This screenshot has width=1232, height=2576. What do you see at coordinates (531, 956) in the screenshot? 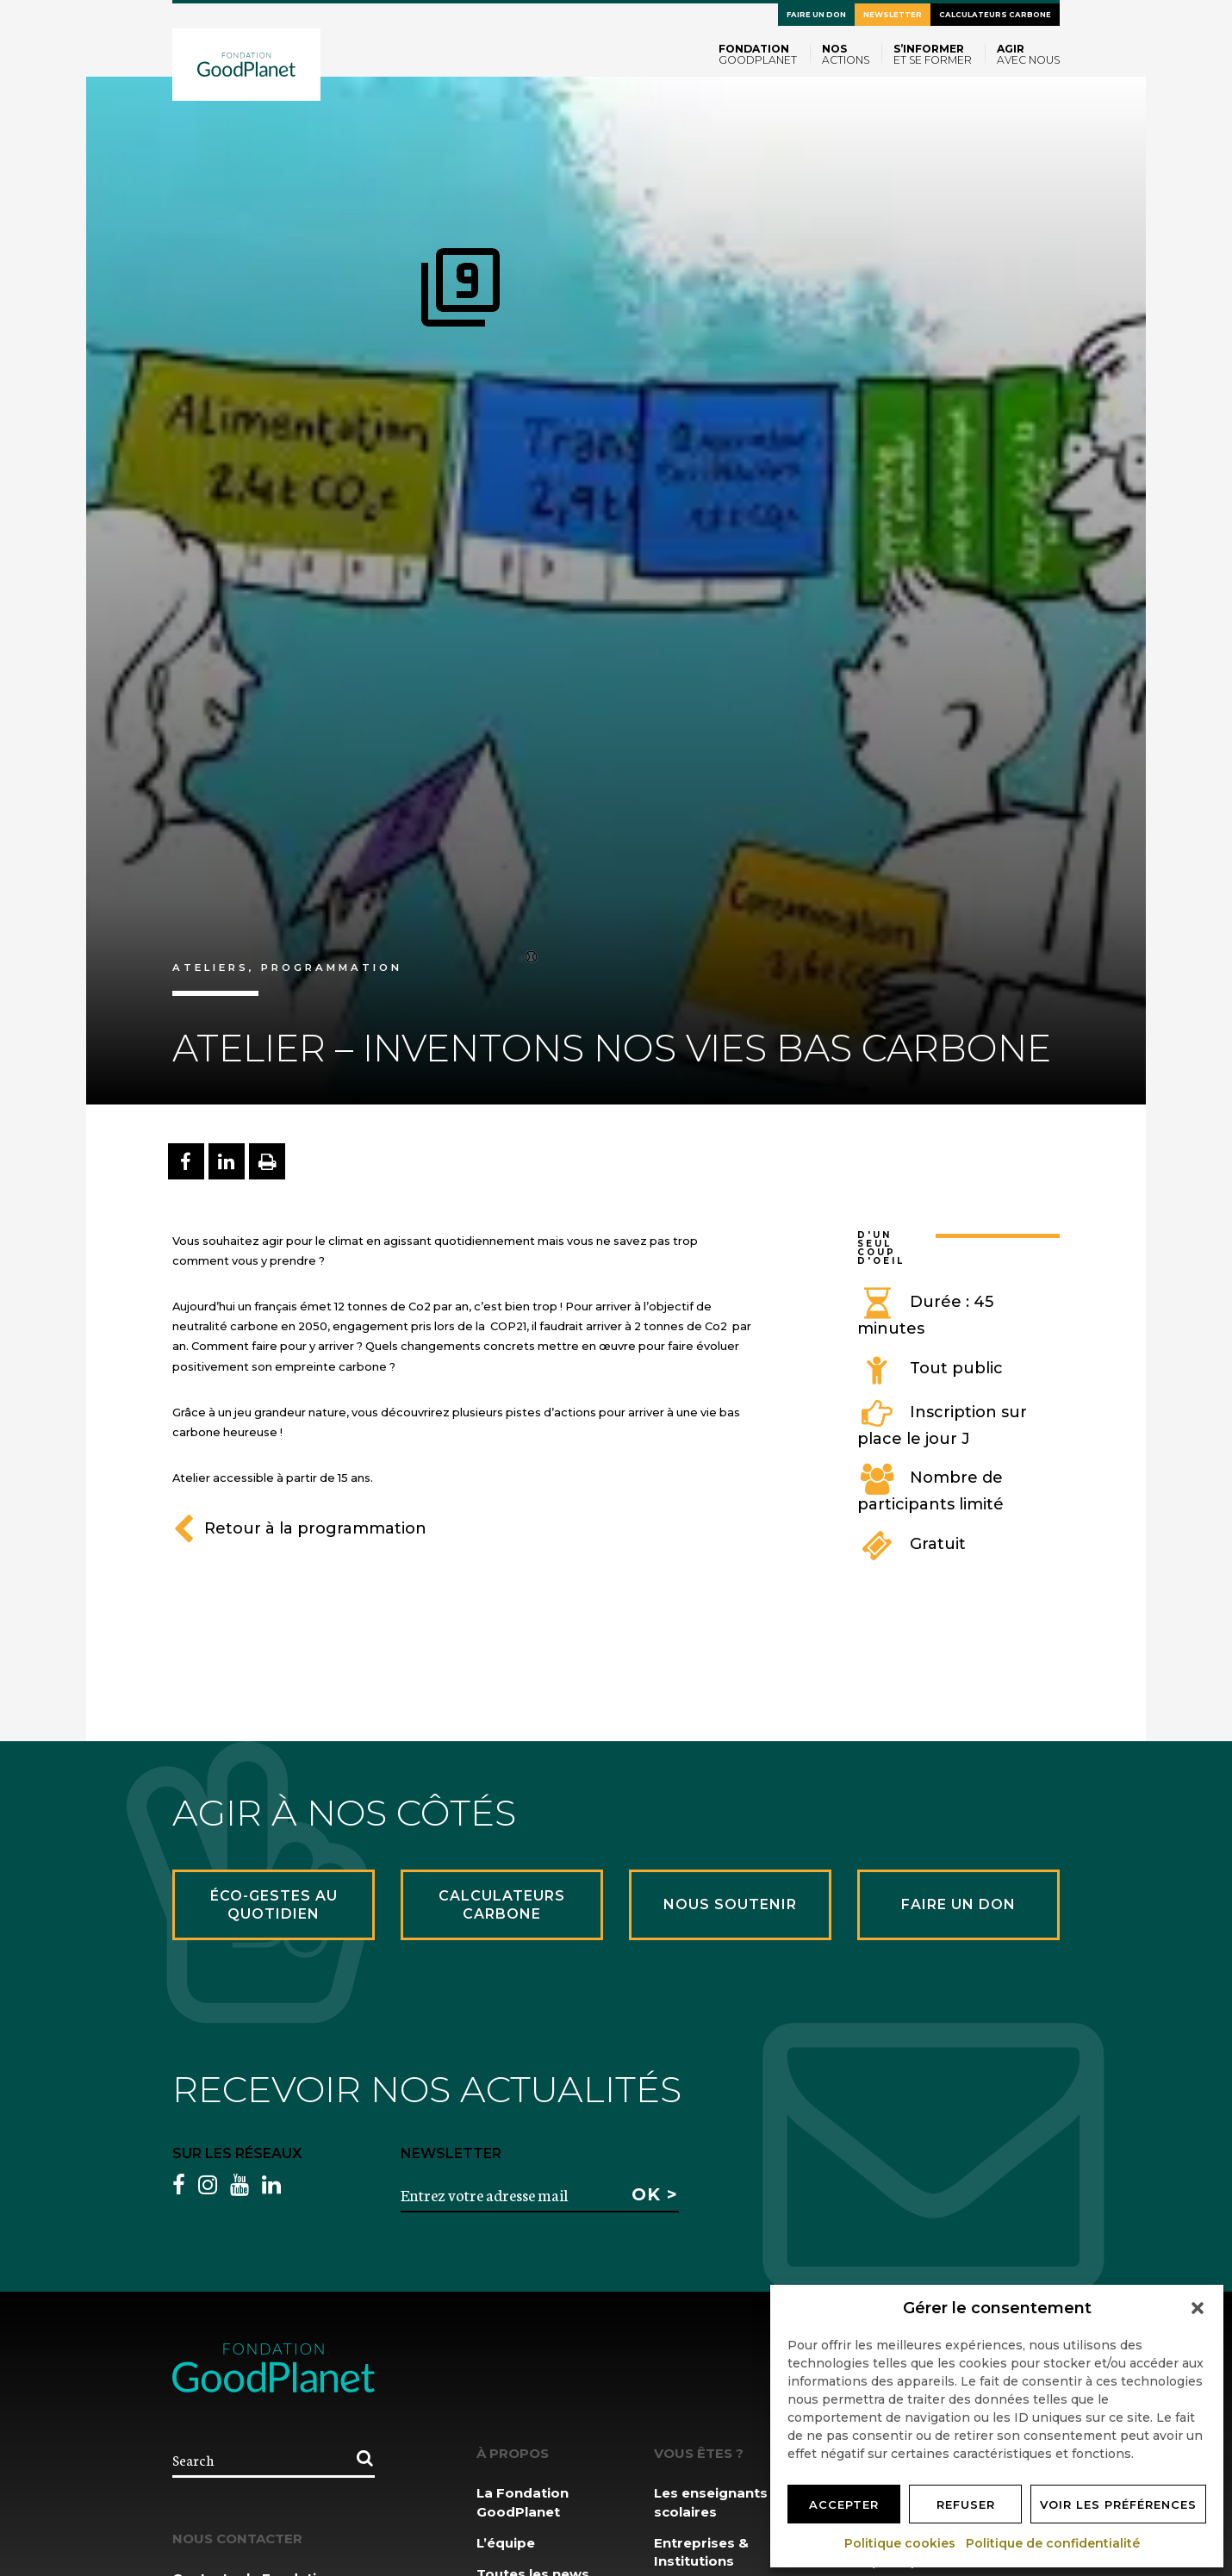
I see `access baseball scores and updates` at bounding box center [531, 956].